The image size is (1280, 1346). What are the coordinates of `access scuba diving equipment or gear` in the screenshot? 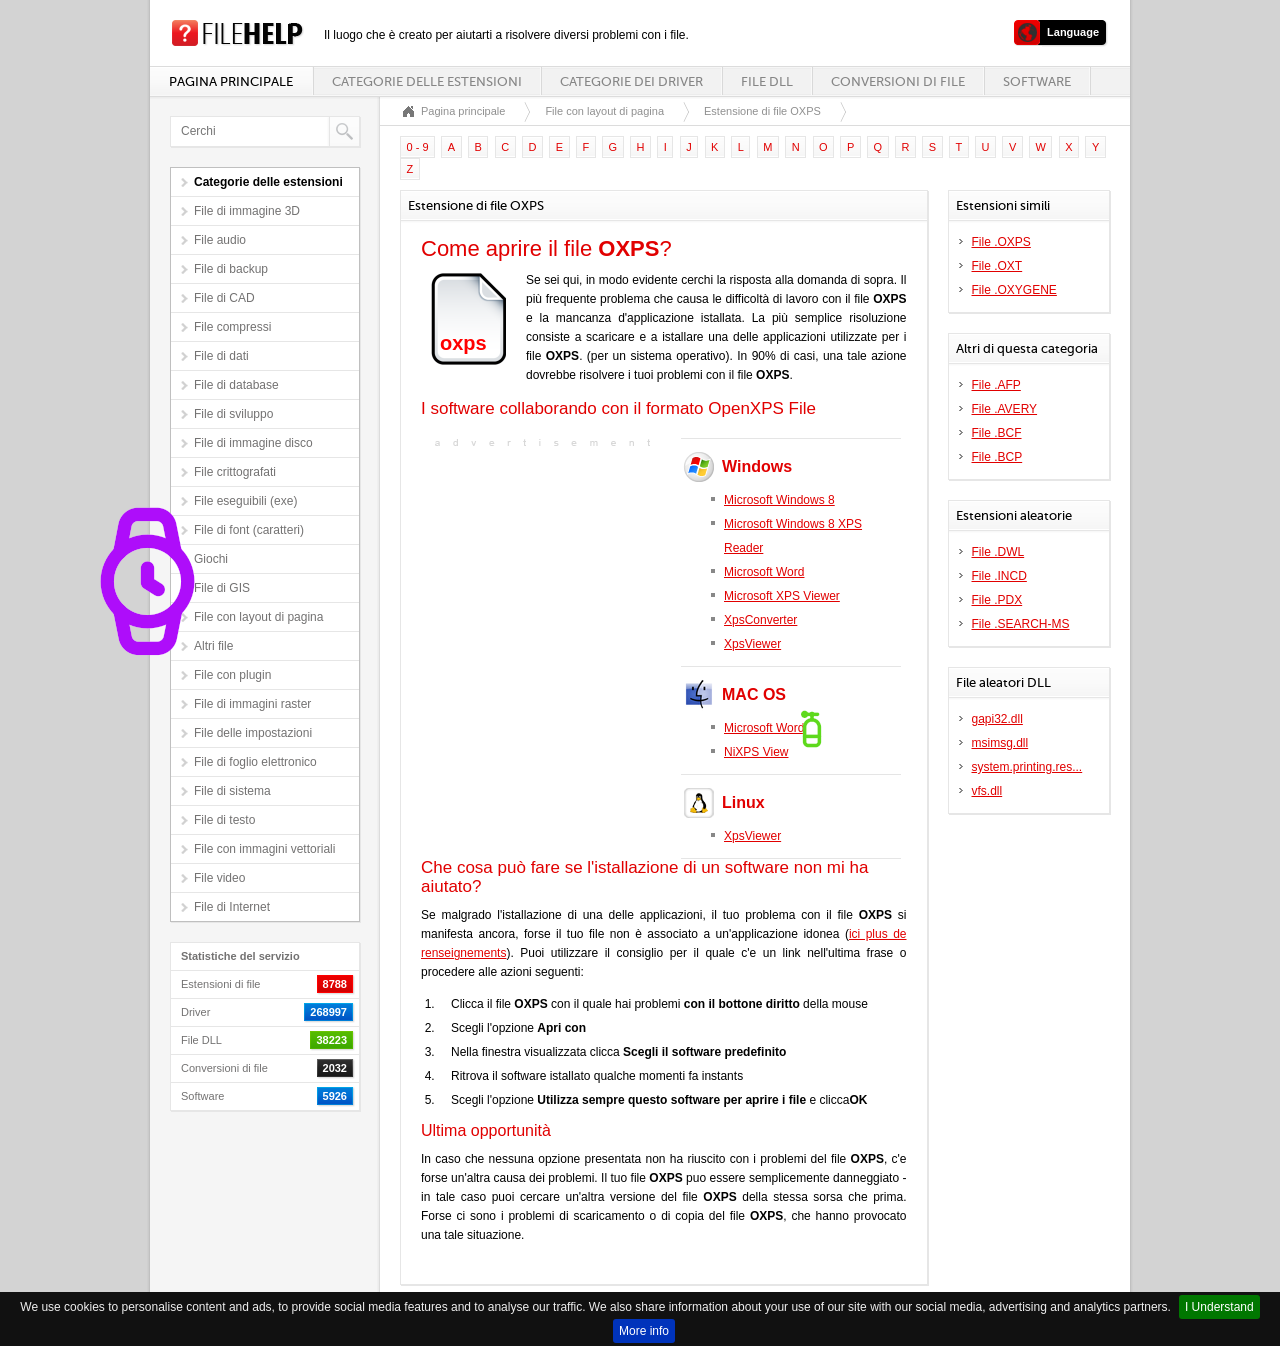 It's located at (812, 729).